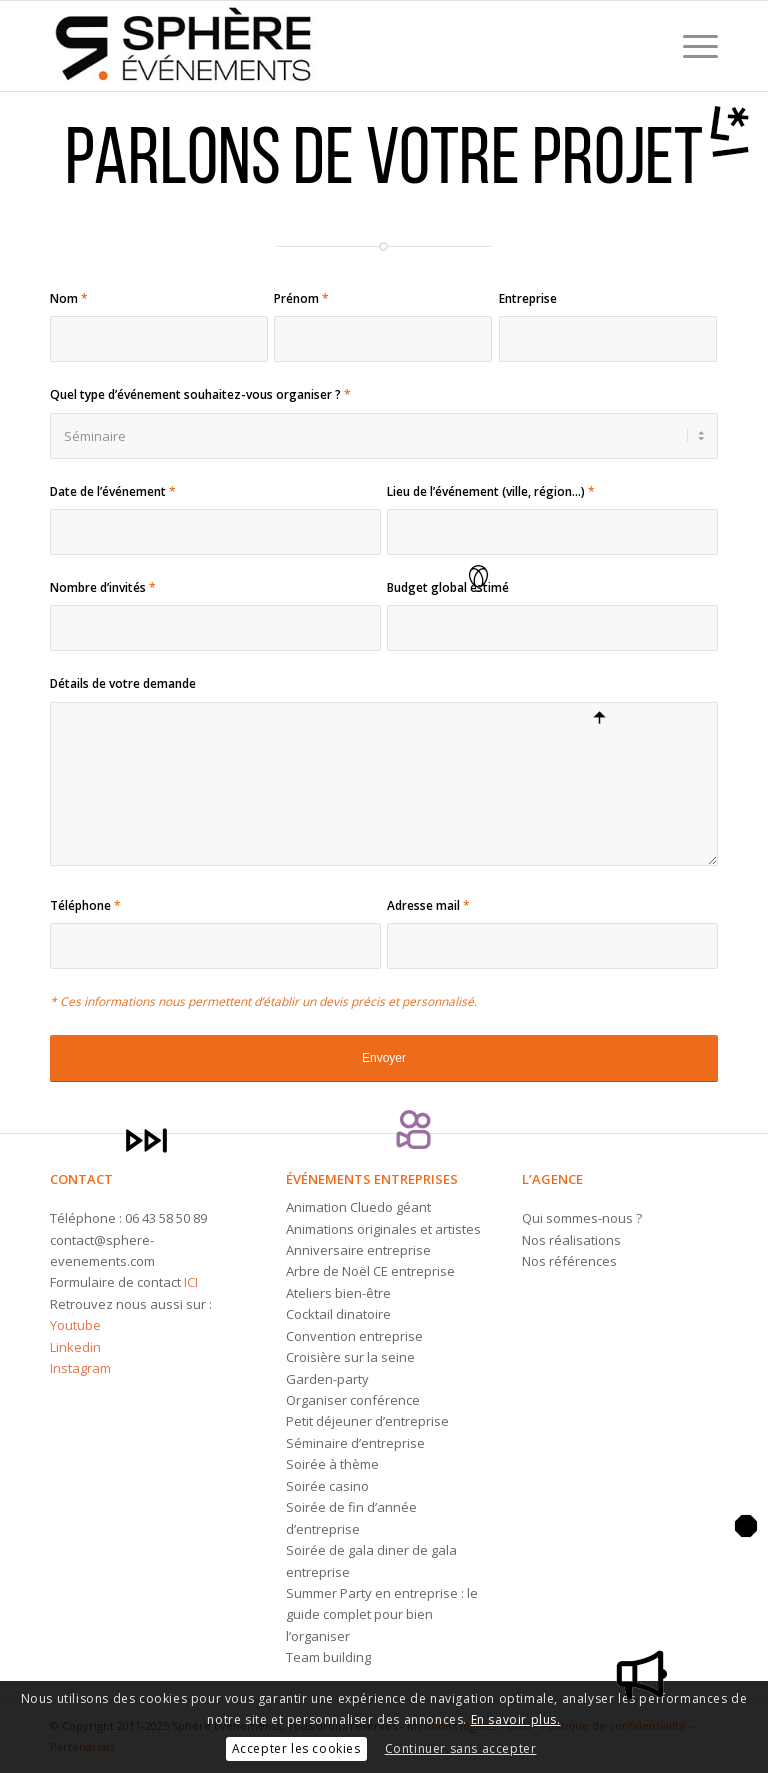 This screenshot has width=768, height=1773. Describe the element at coordinates (640, 1674) in the screenshot. I see `make an announcement or broadcast` at that location.